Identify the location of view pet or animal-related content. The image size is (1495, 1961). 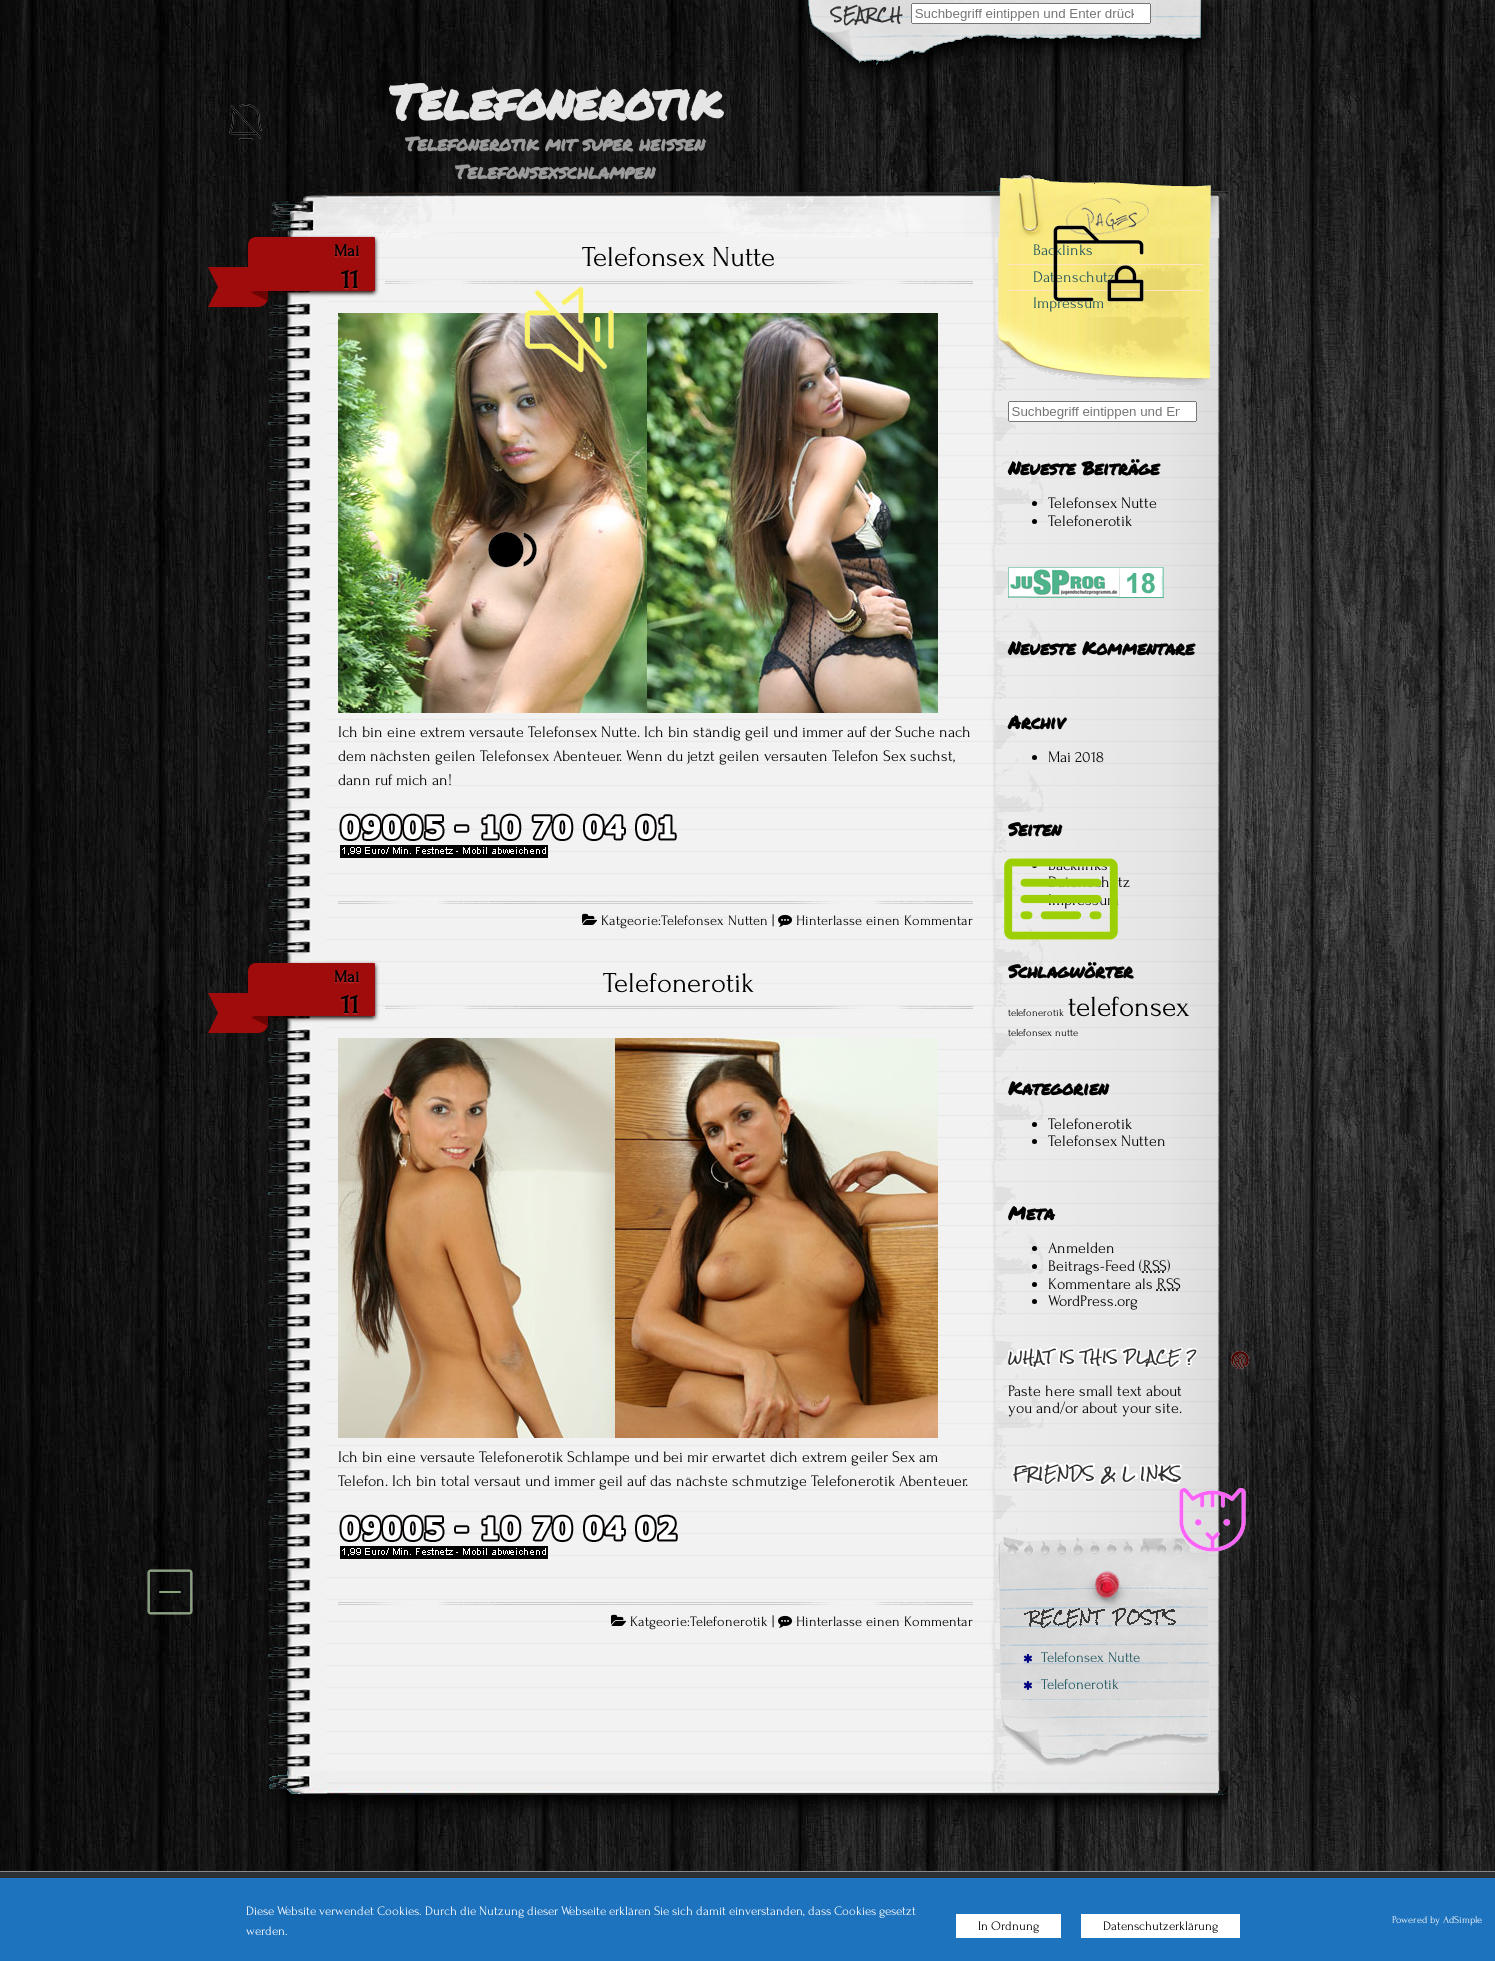
(1212, 1518).